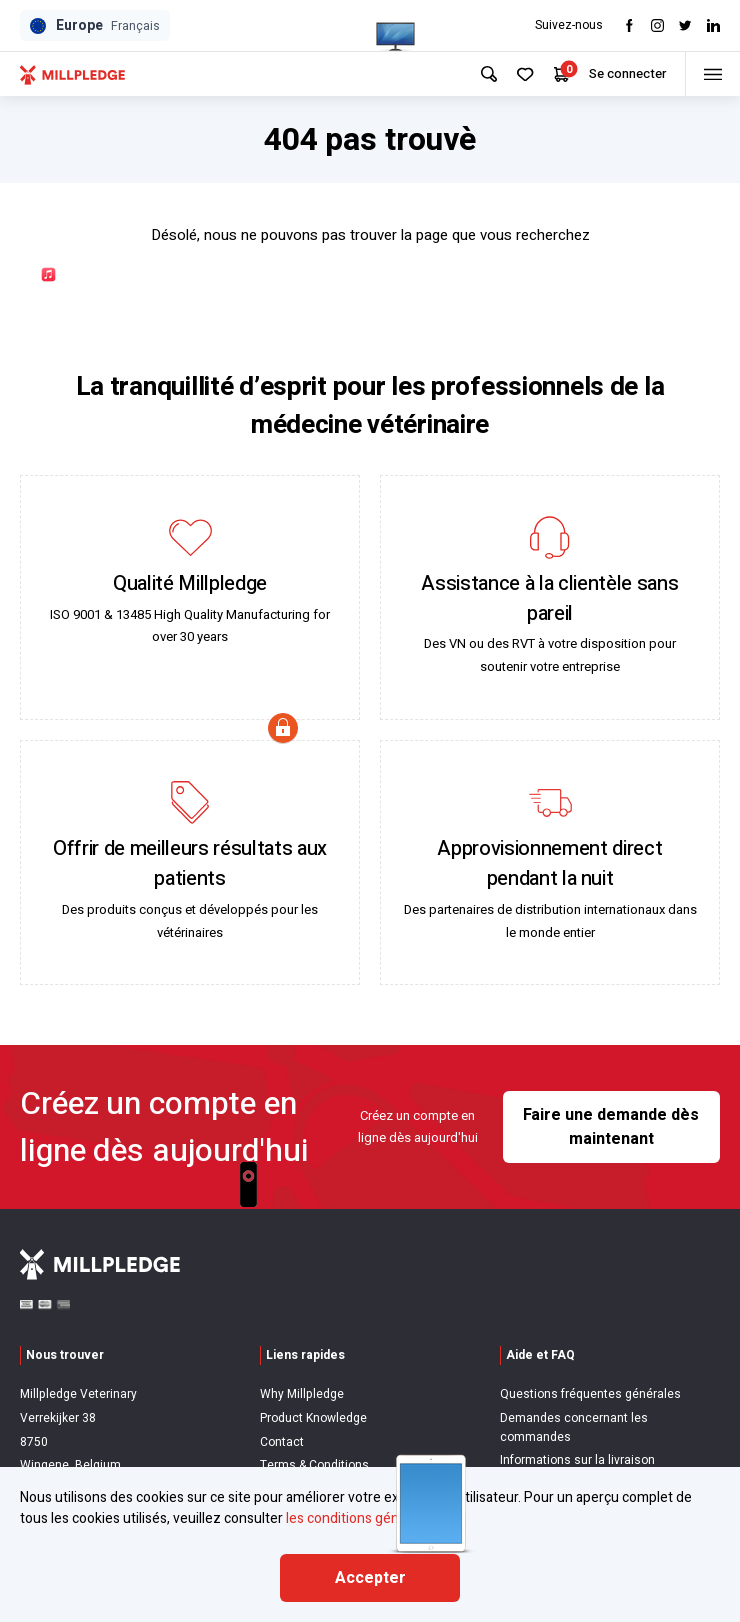  I want to click on lock your screen, so click(283, 728).